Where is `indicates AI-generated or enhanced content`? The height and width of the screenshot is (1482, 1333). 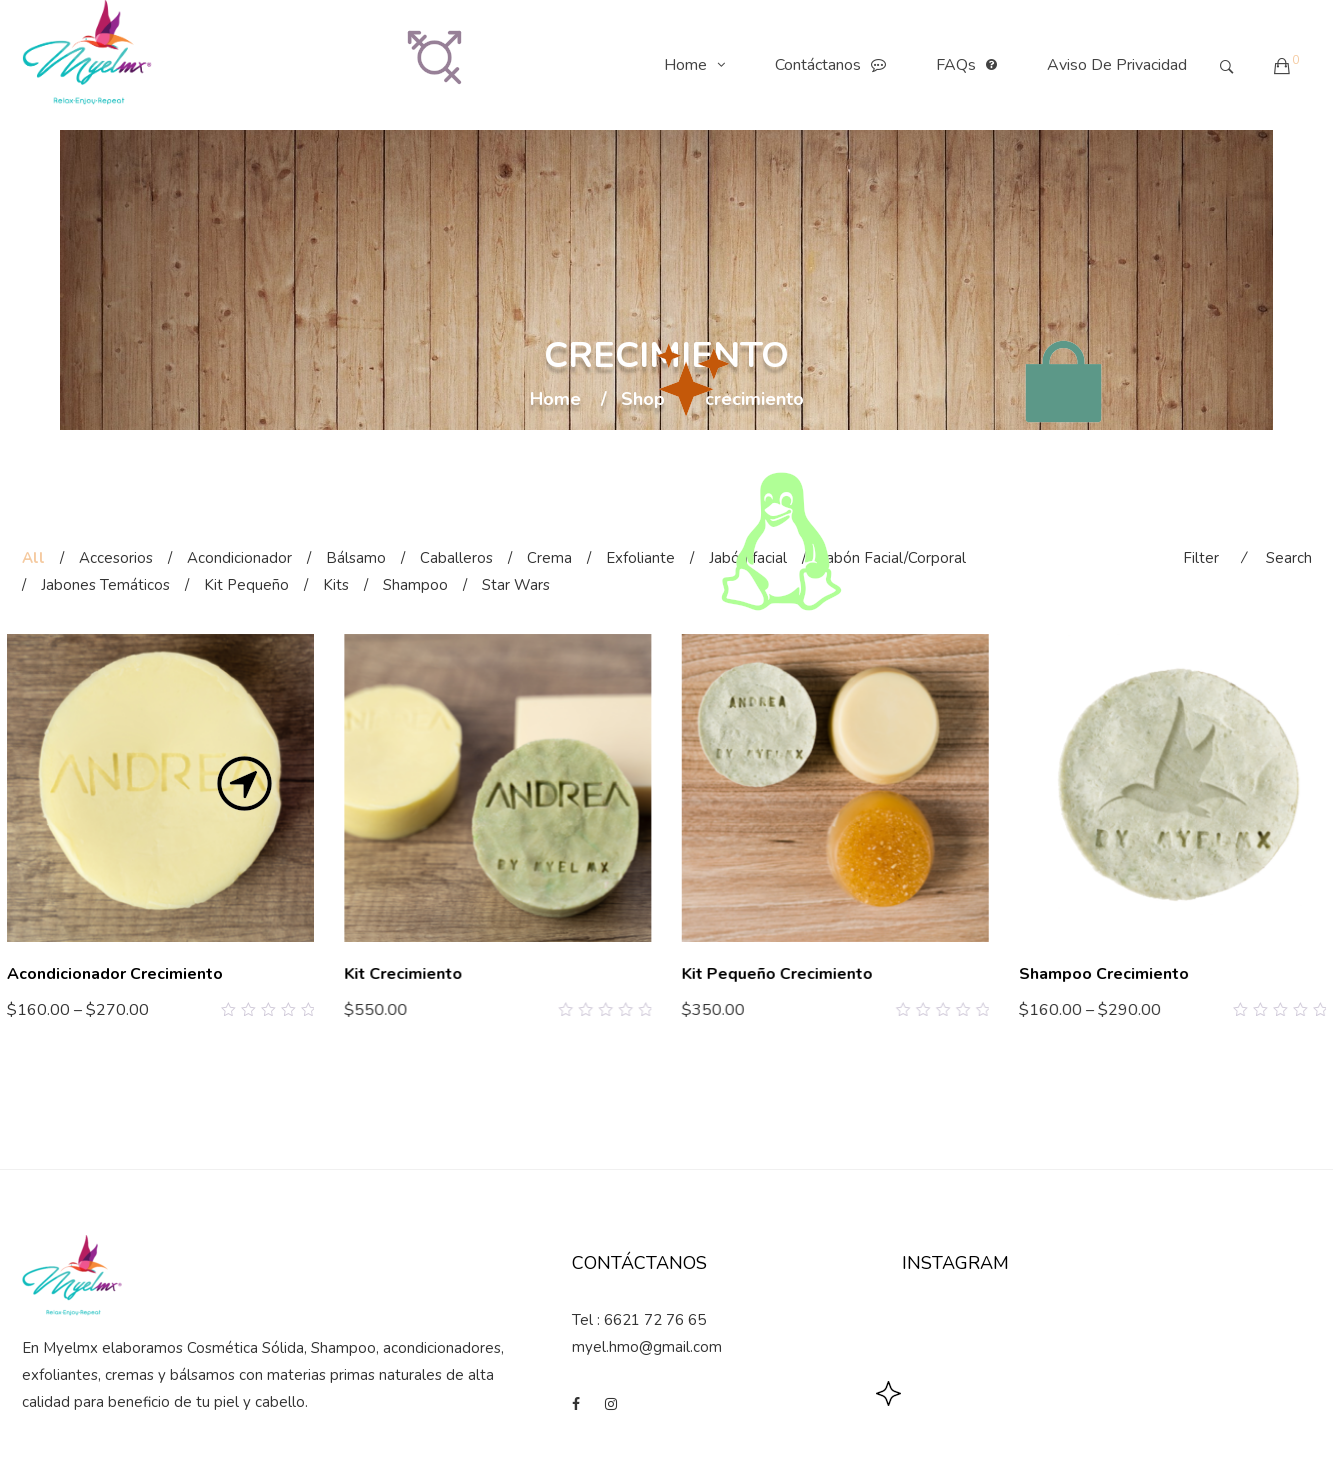
indicates AI-generated or enhanced content is located at coordinates (693, 380).